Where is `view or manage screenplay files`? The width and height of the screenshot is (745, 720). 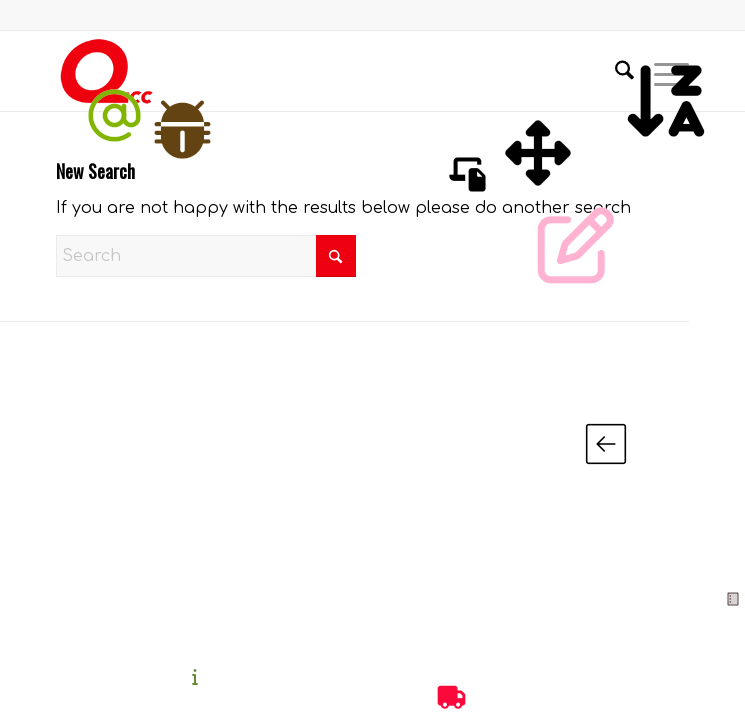
view or manage screenplay files is located at coordinates (733, 599).